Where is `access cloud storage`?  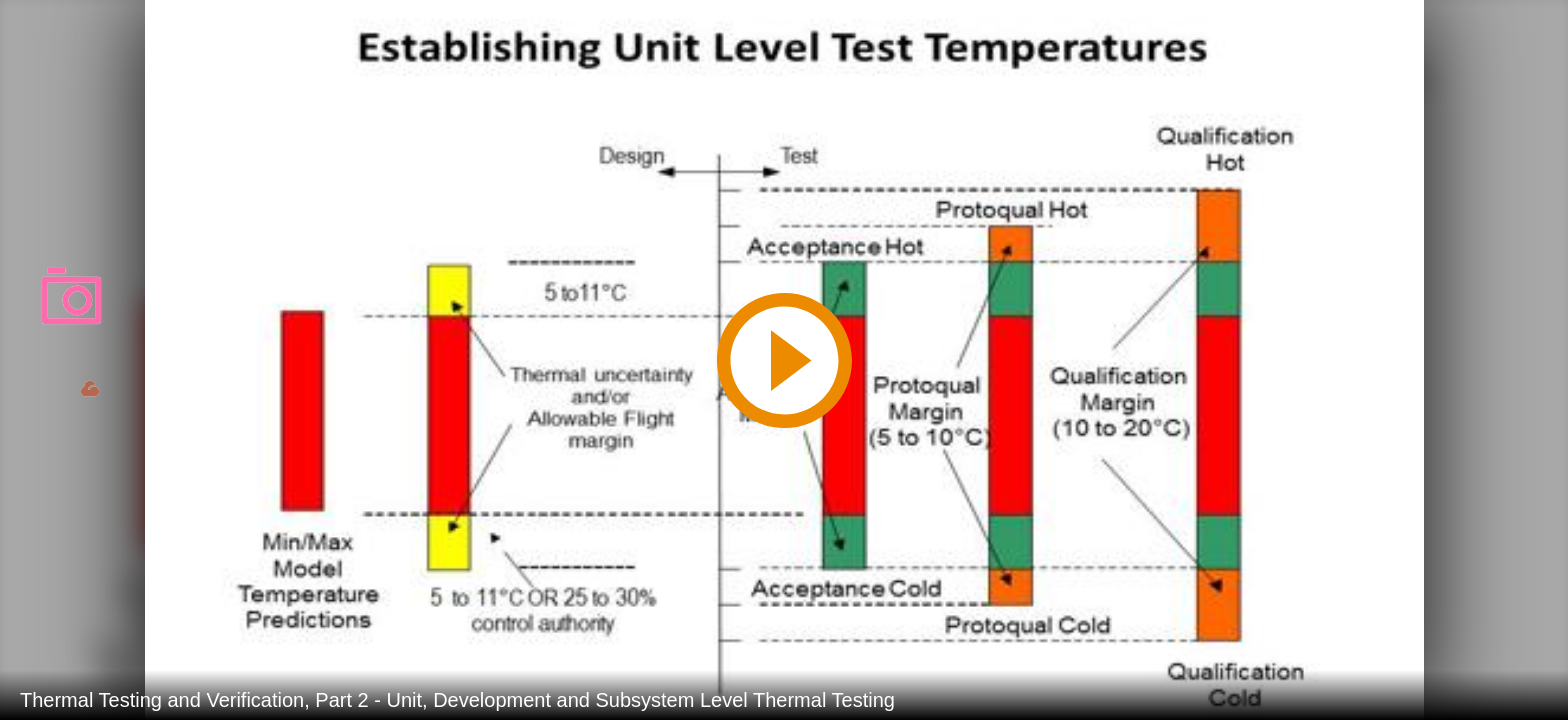
access cloud storage is located at coordinates (90, 389).